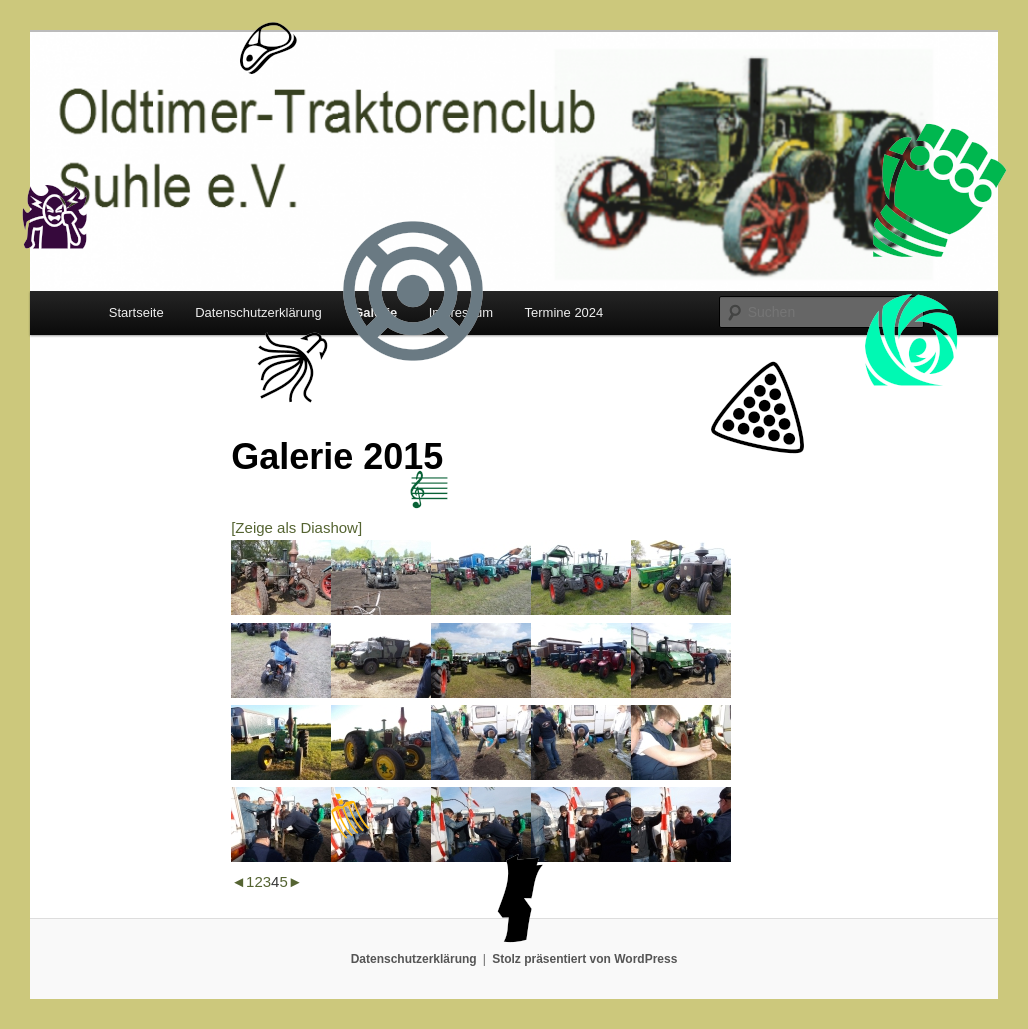 The width and height of the screenshot is (1028, 1029). I want to click on select a melee or unarmed combat skill, so click(940, 190).